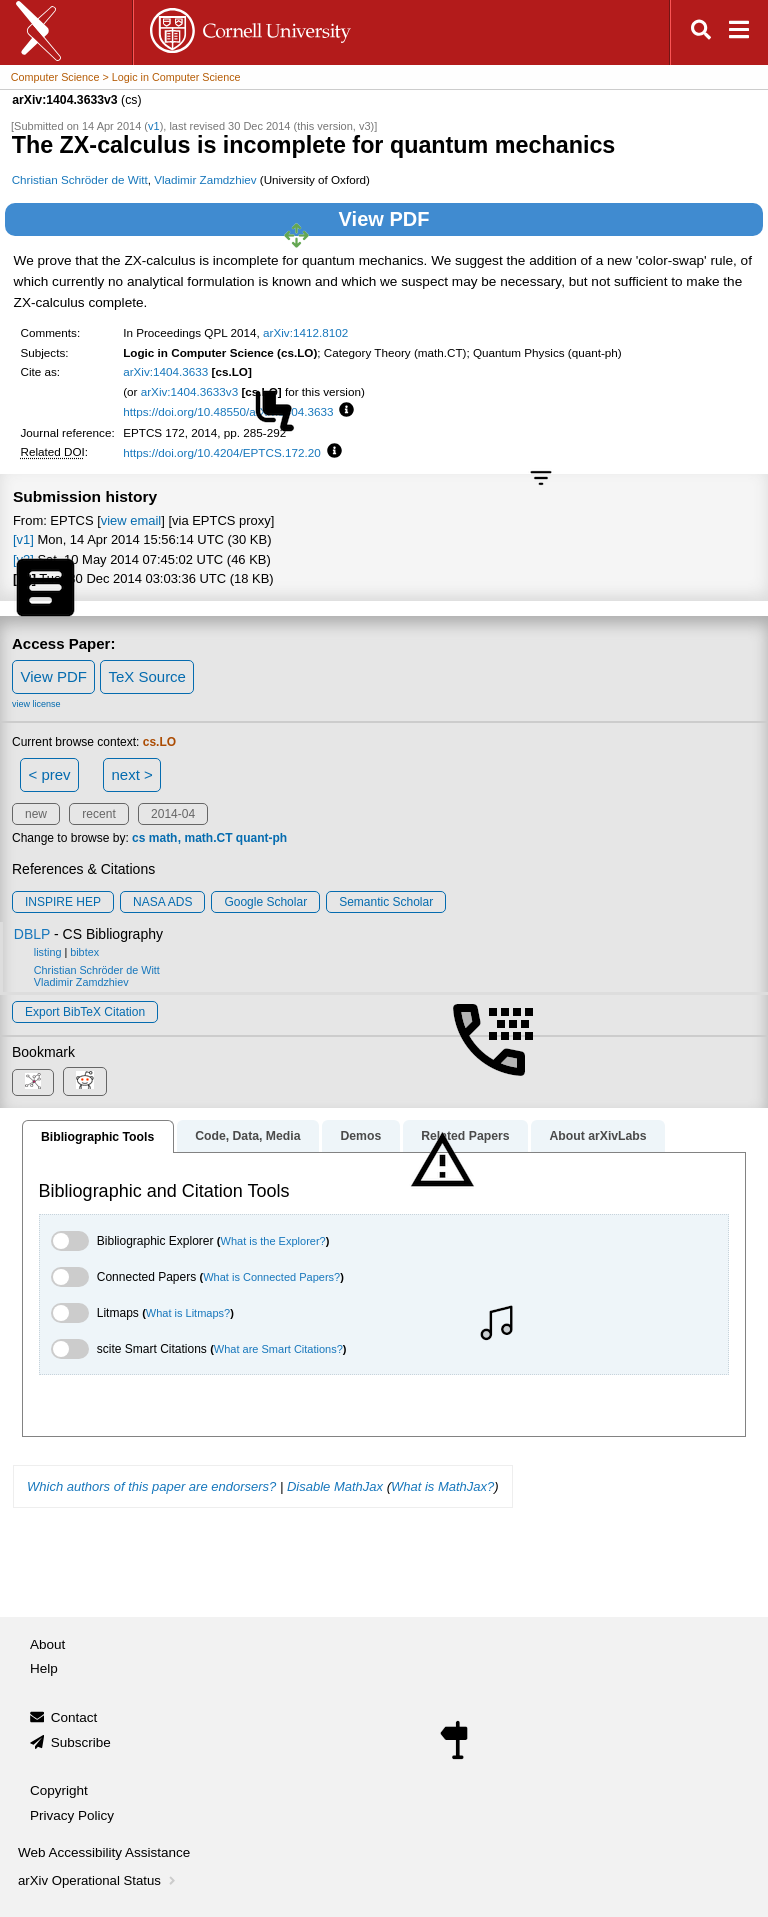 Image resolution: width=768 pixels, height=1917 pixels. I want to click on navigate to previous step or section, so click(454, 1740).